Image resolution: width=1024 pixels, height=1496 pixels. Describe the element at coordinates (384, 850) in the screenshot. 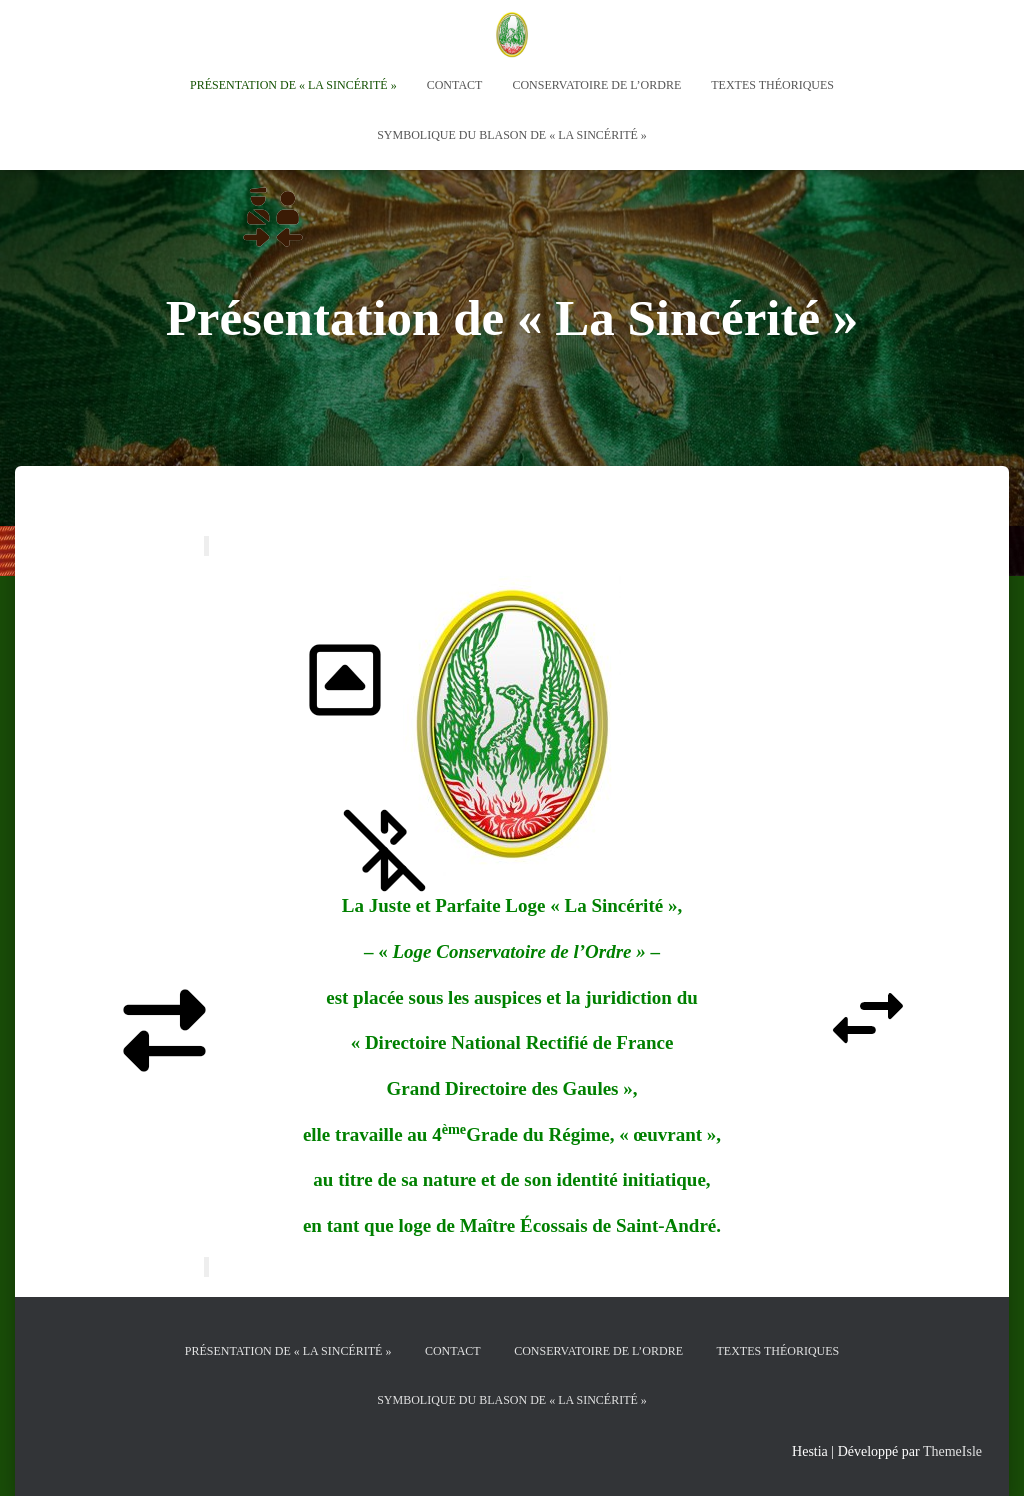

I see `bluetooth is currently disabled` at that location.